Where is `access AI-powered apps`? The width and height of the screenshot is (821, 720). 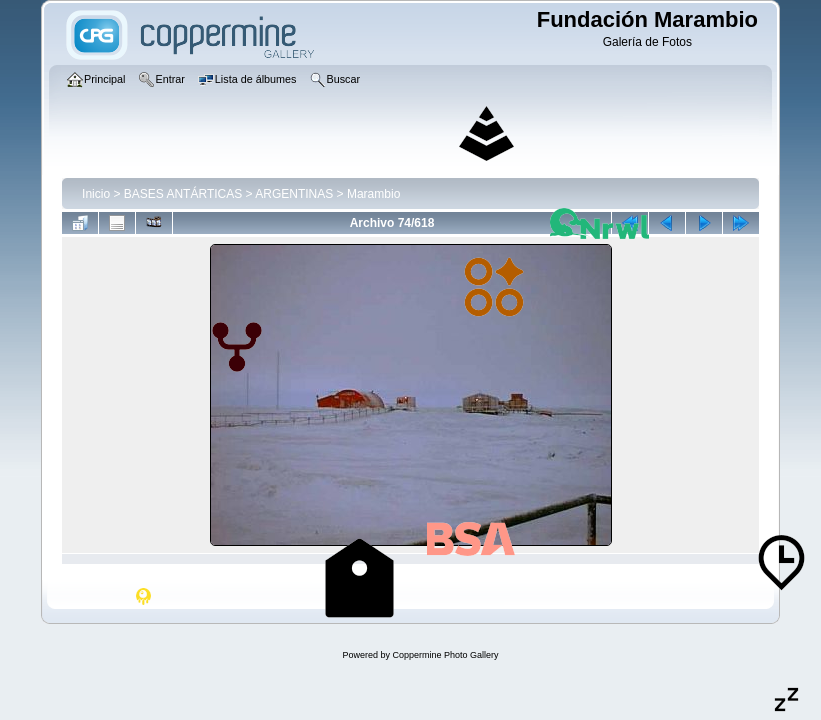
access AI-powered apps is located at coordinates (494, 287).